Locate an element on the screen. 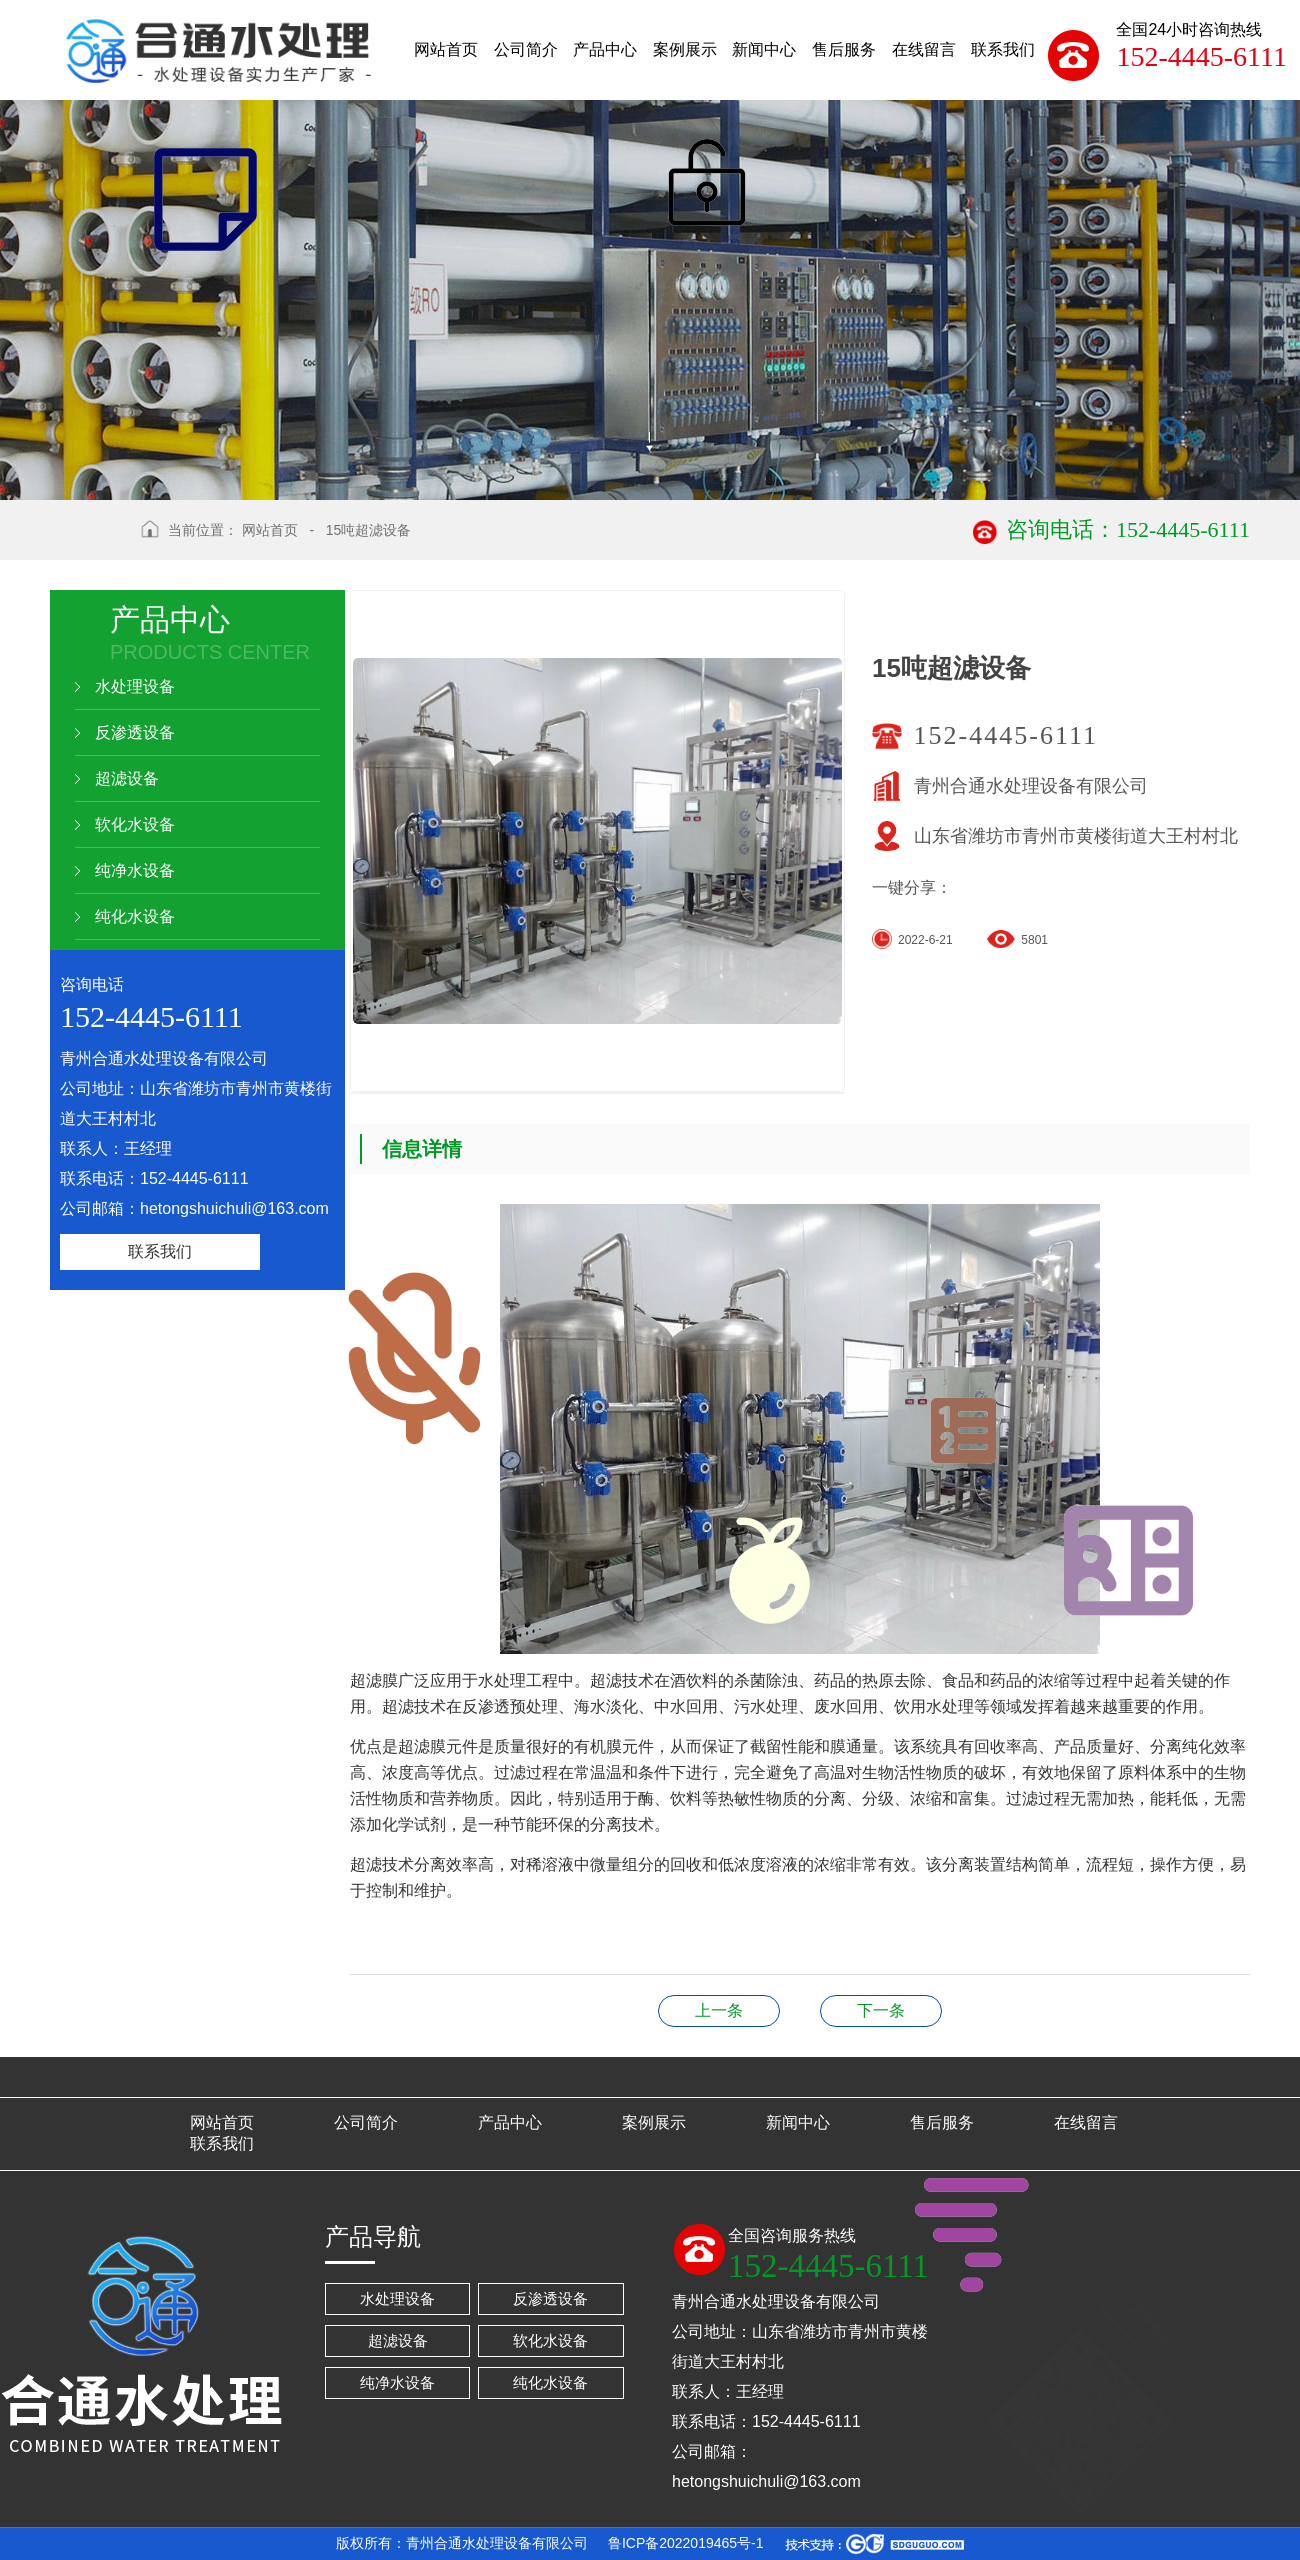  create a new note is located at coordinates (205, 199).